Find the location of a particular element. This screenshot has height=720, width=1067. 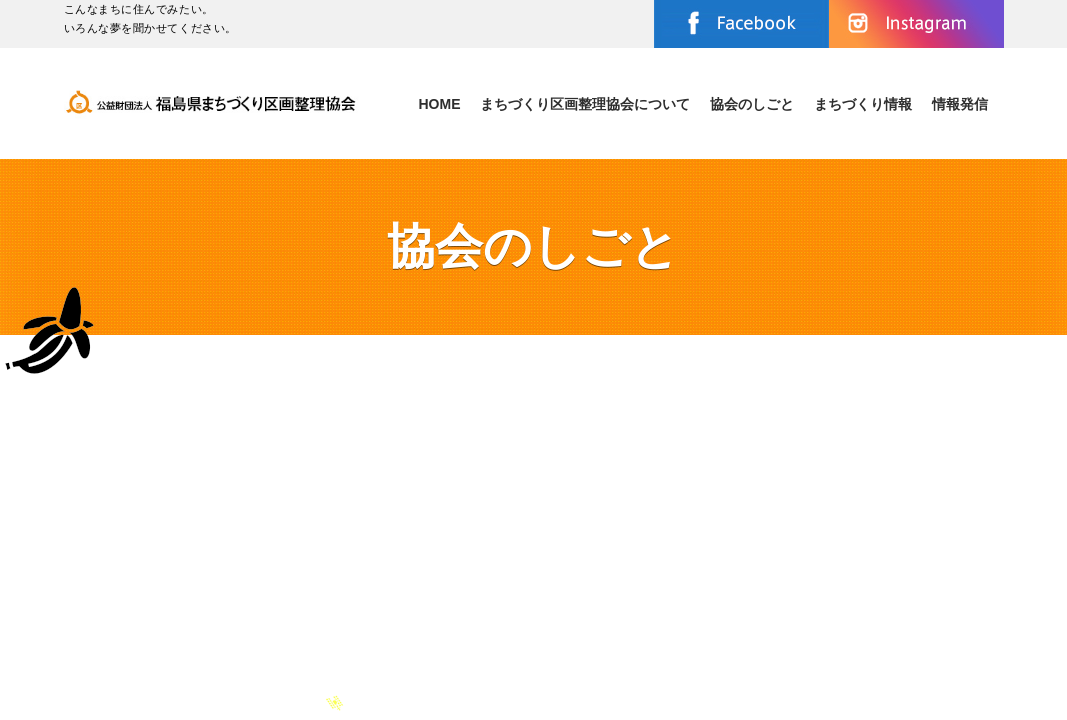

food or fruit category in a game inventory is located at coordinates (49, 330).